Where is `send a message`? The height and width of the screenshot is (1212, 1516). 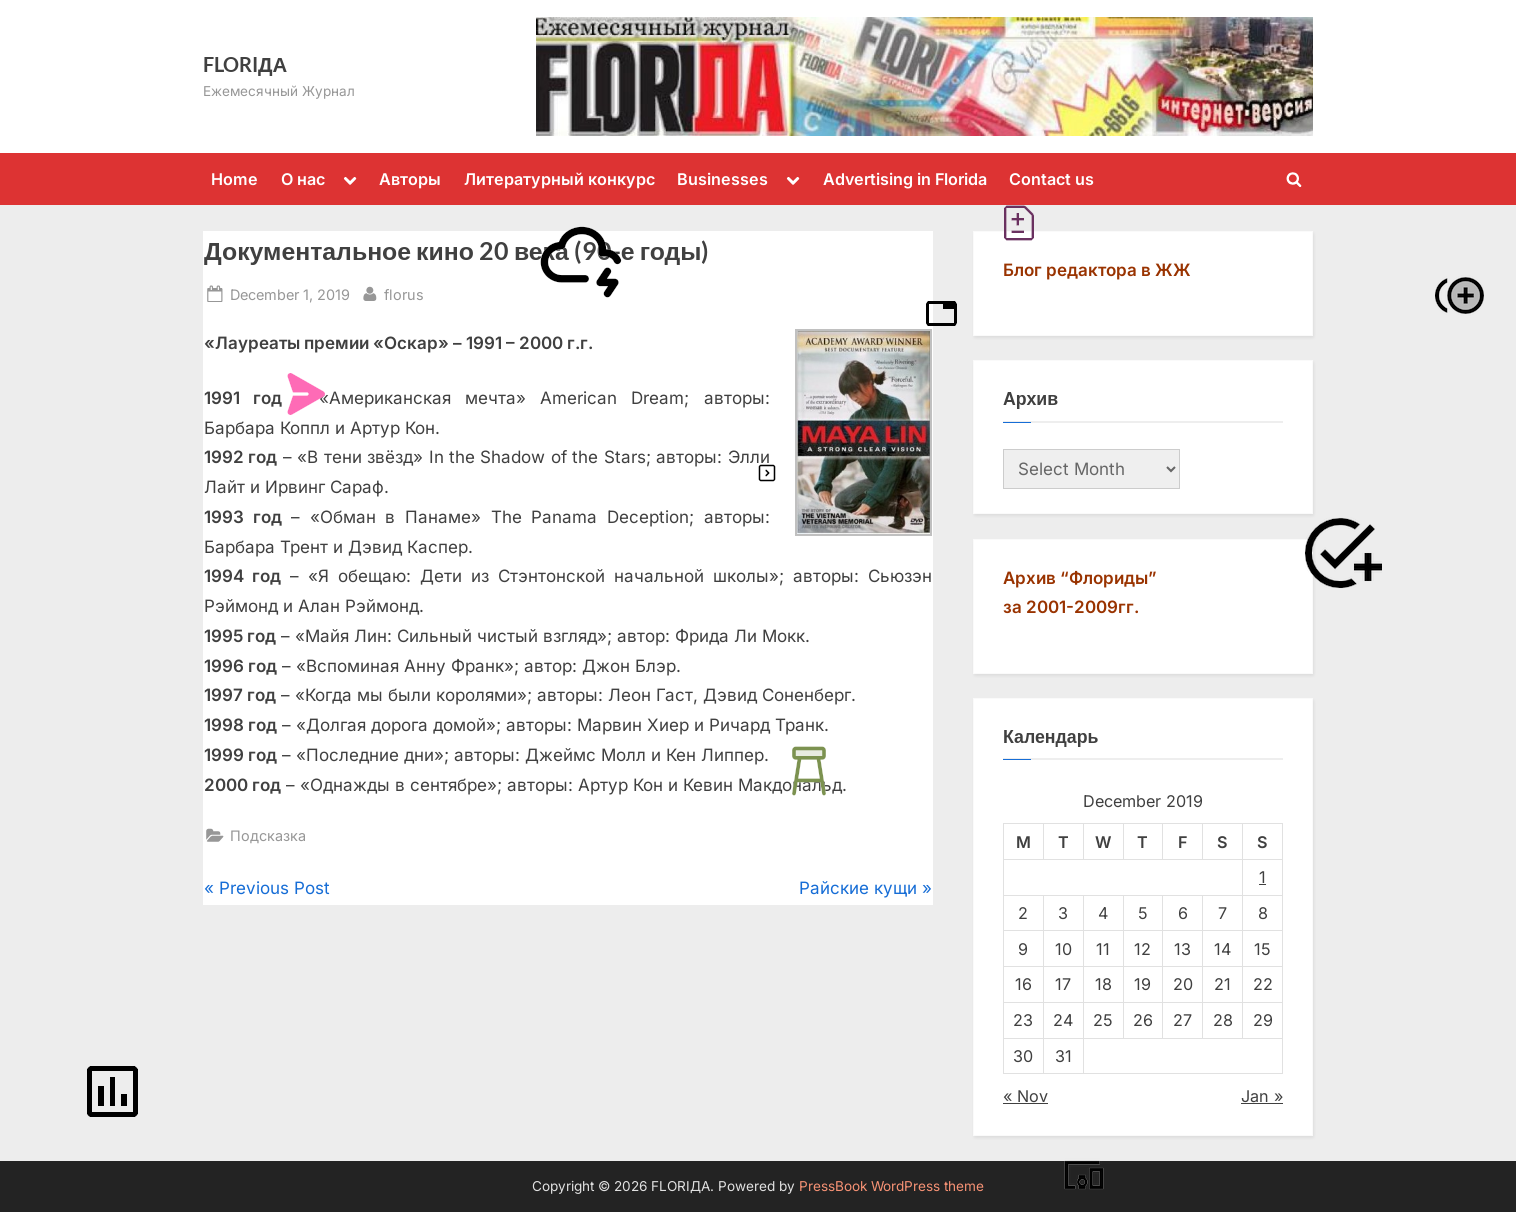
send a message is located at coordinates (304, 394).